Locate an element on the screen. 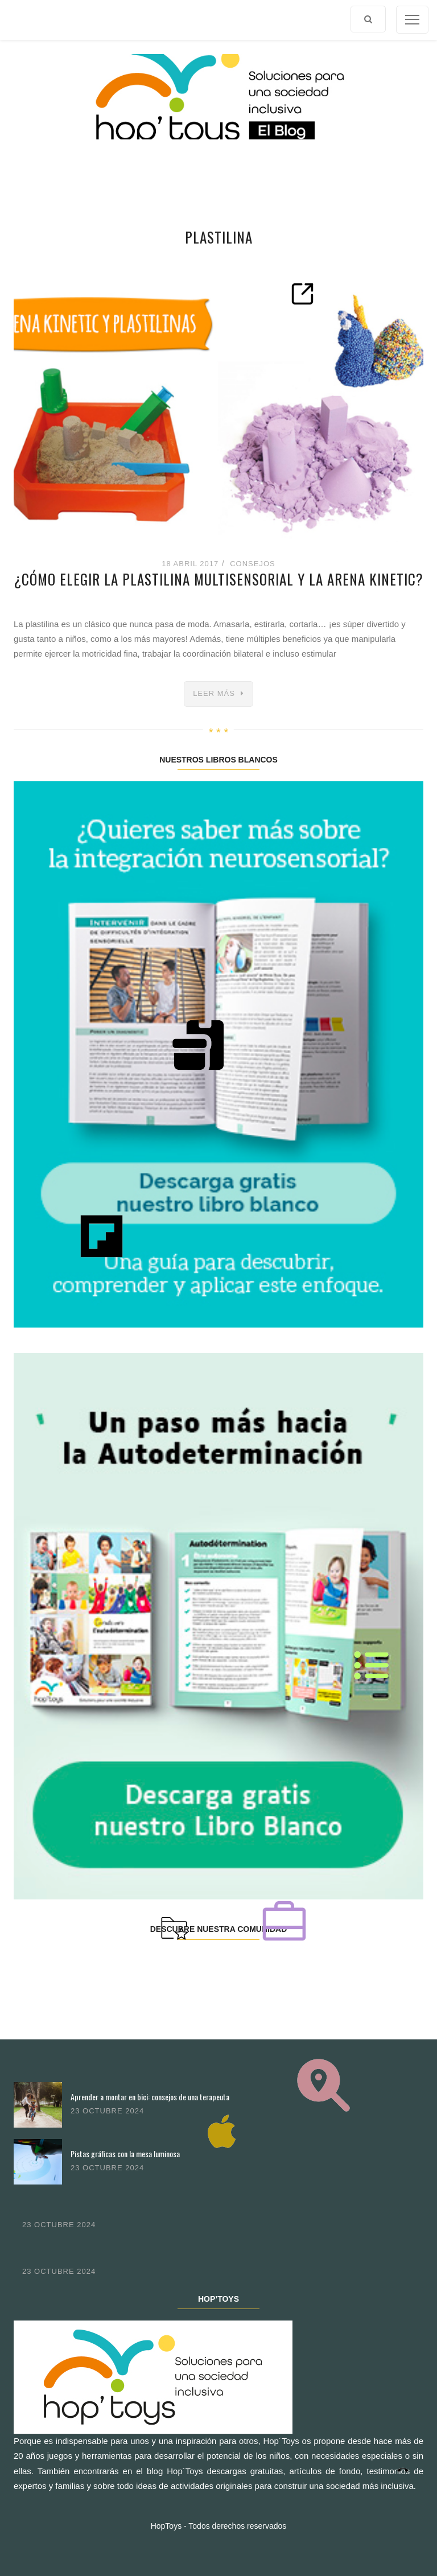 The height and width of the screenshot is (2576, 437). access your starred or favorite folders is located at coordinates (174, 1928).